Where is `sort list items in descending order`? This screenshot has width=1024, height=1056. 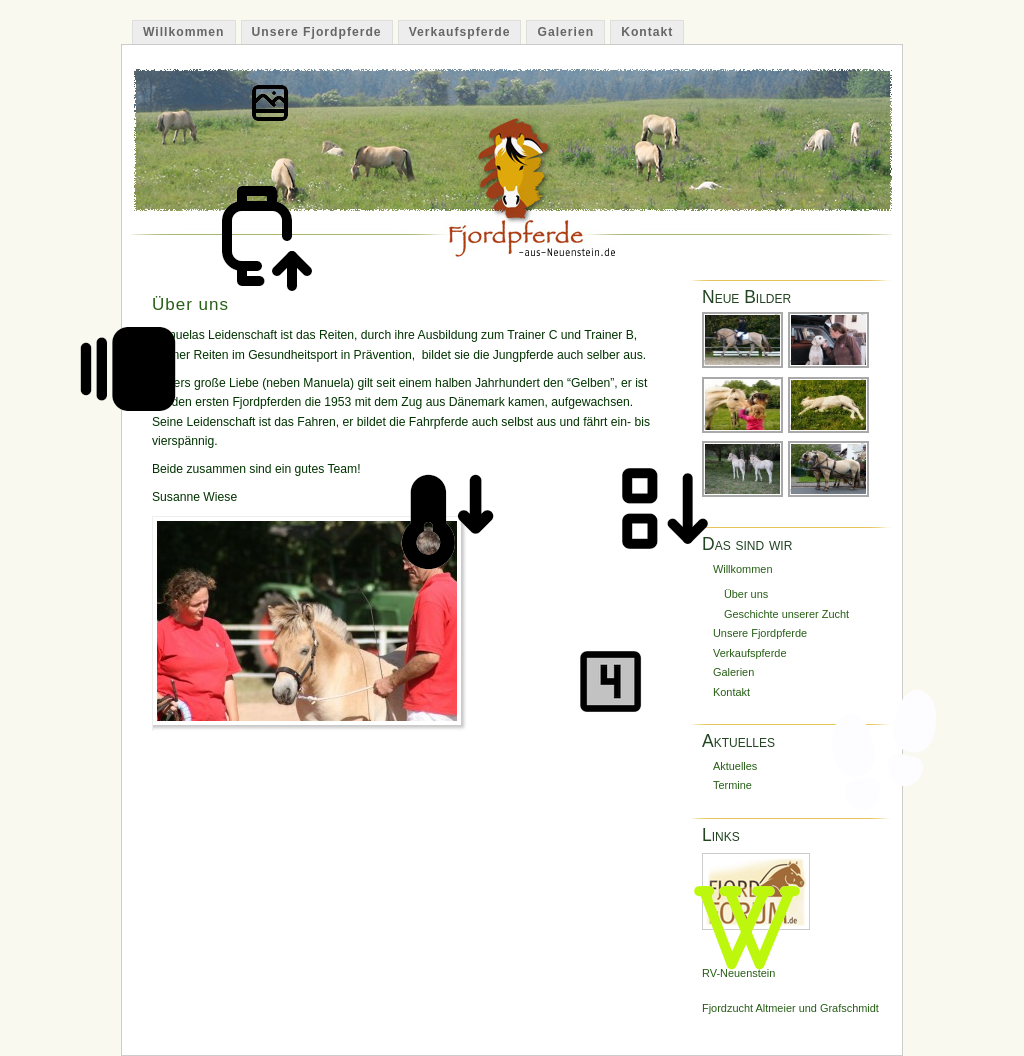 sort list items in descending order is located at coordinates (662, 508).